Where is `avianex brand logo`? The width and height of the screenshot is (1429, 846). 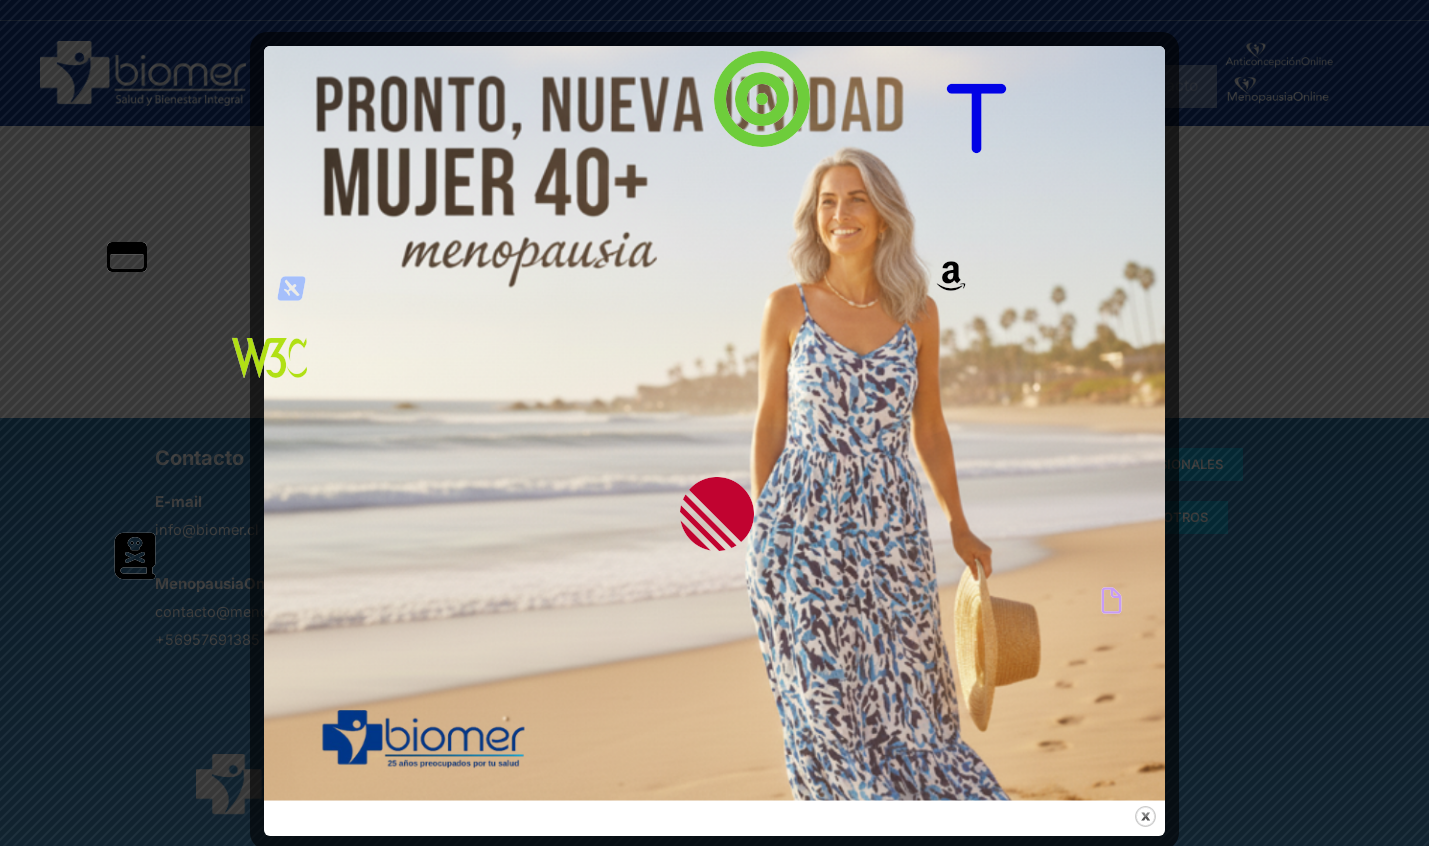 avianex brand logo is located at coordinates (291, 288).